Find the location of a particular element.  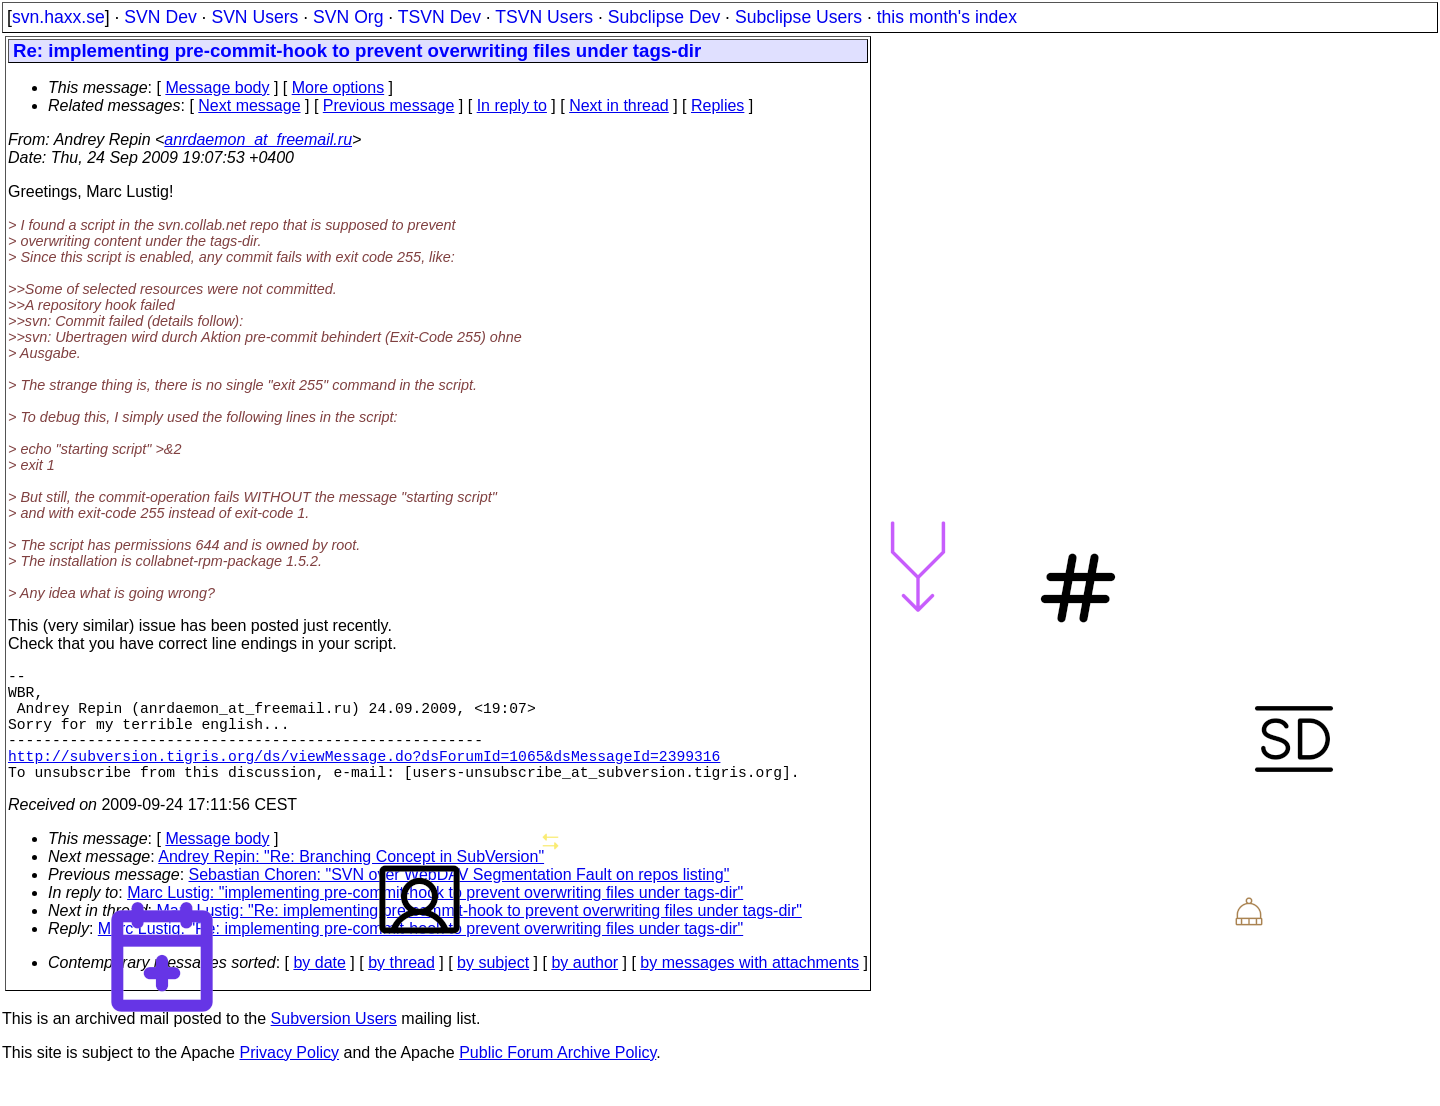

browse winter apparel or accessories is located at coordinates (1249, 913).